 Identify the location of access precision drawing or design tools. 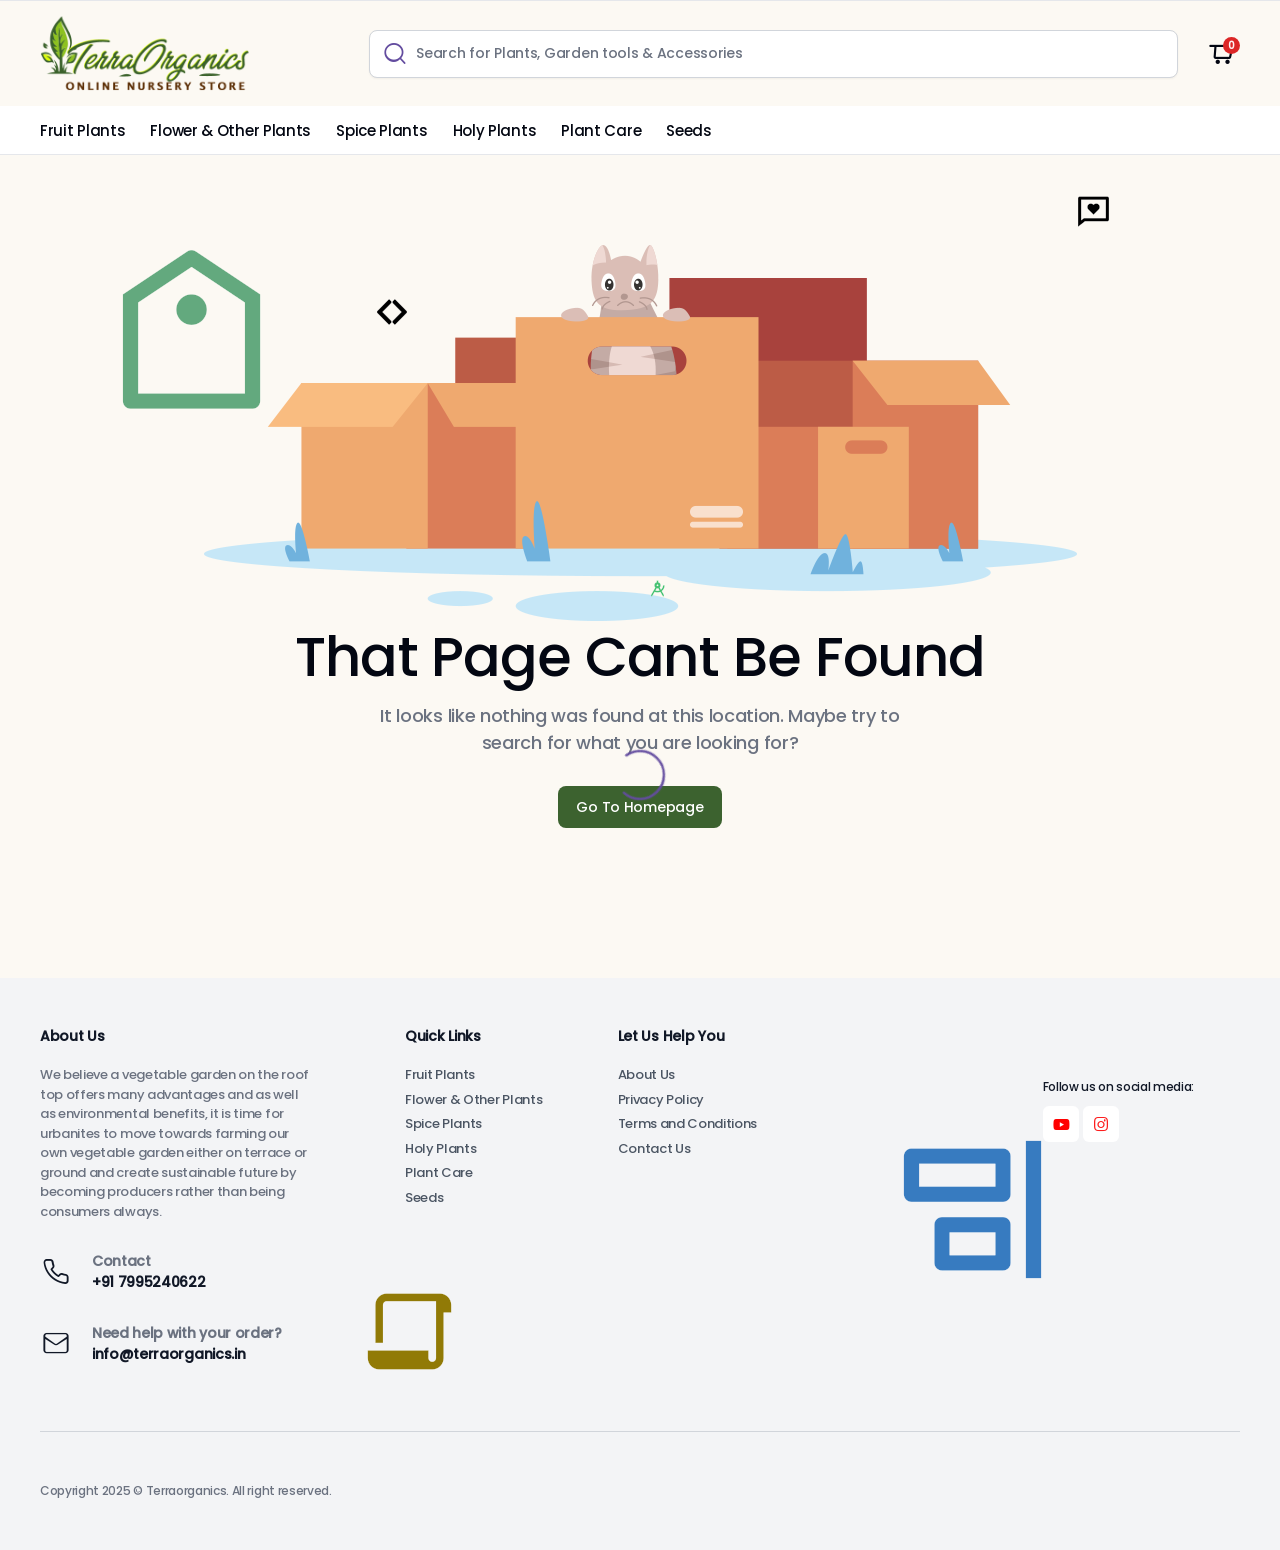
(657, 588).